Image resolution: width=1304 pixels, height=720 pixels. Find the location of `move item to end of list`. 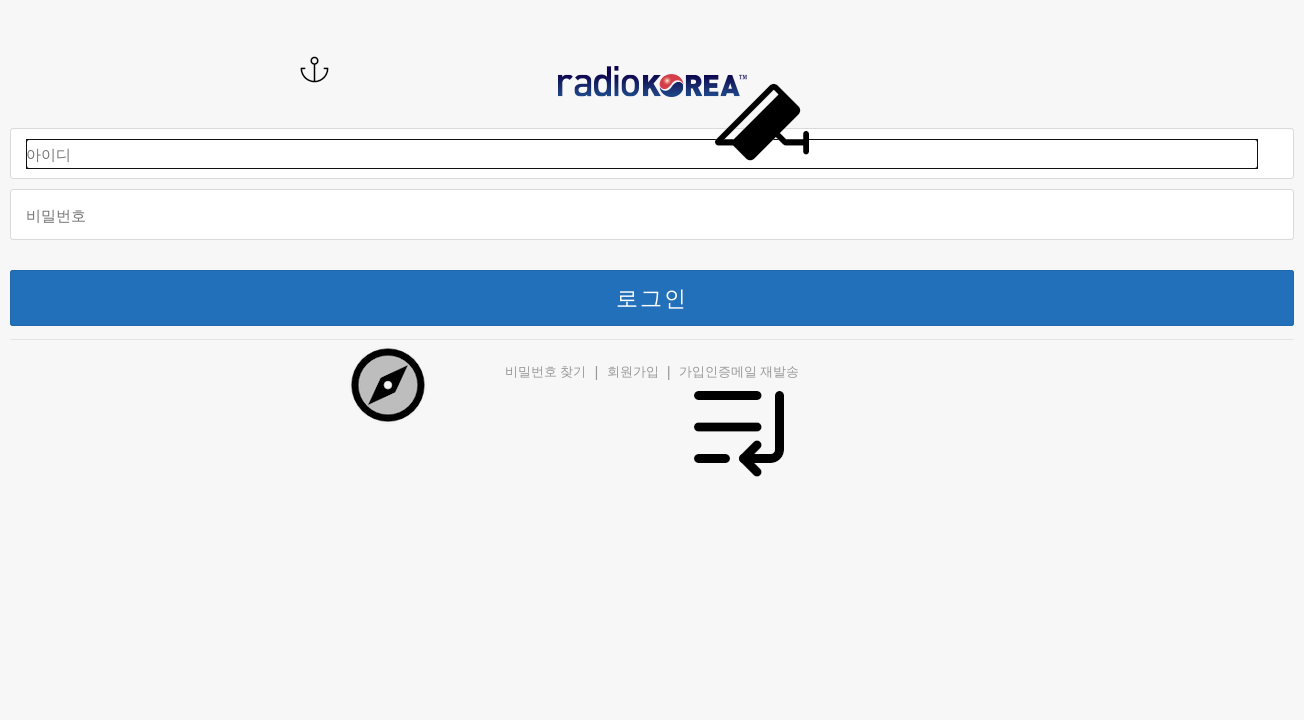

move item to end of list is located at coordinates (739, 427).